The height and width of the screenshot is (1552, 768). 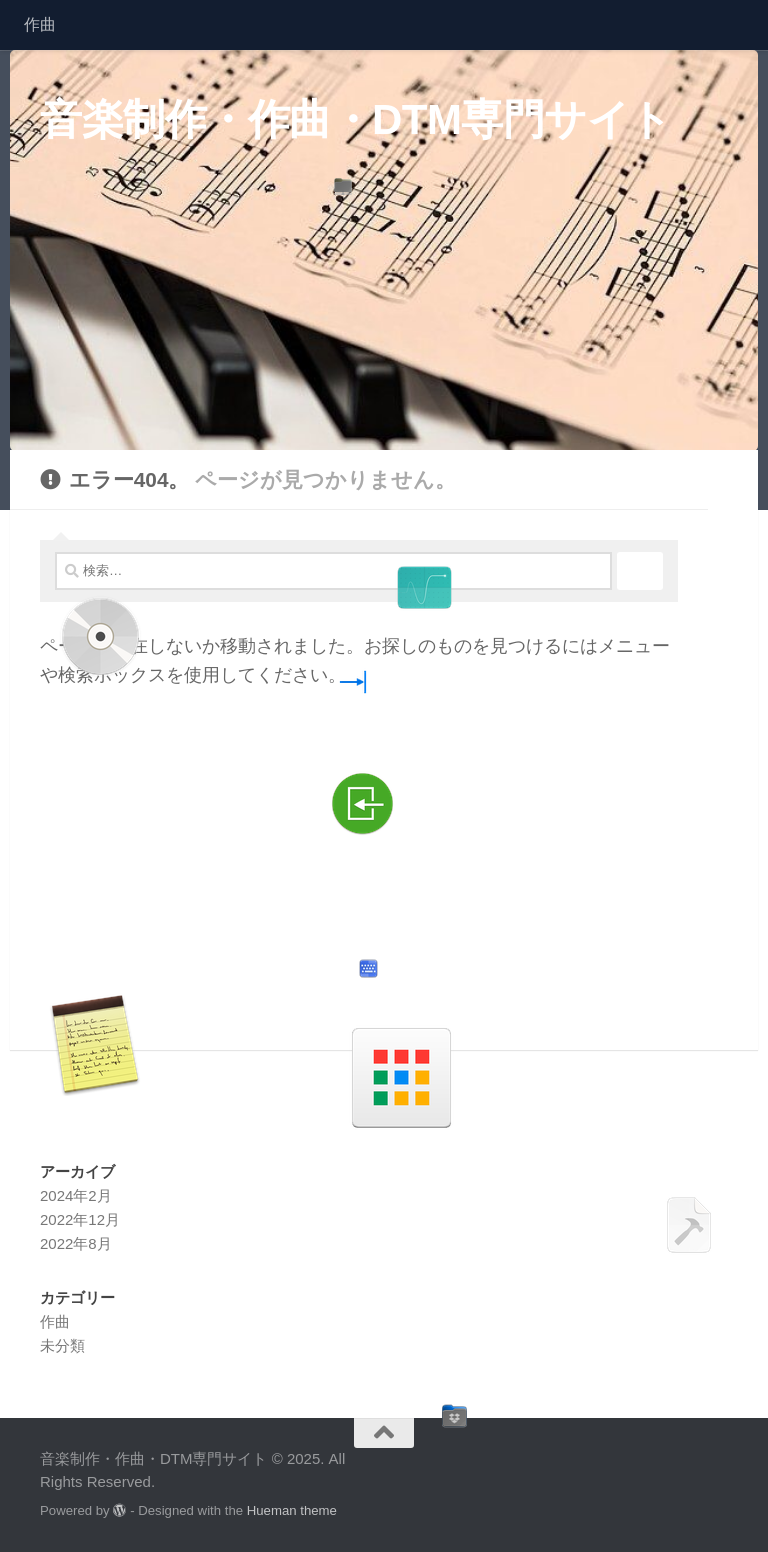 I want to click on open system resource usage monitor, so click(x=424, y=587).